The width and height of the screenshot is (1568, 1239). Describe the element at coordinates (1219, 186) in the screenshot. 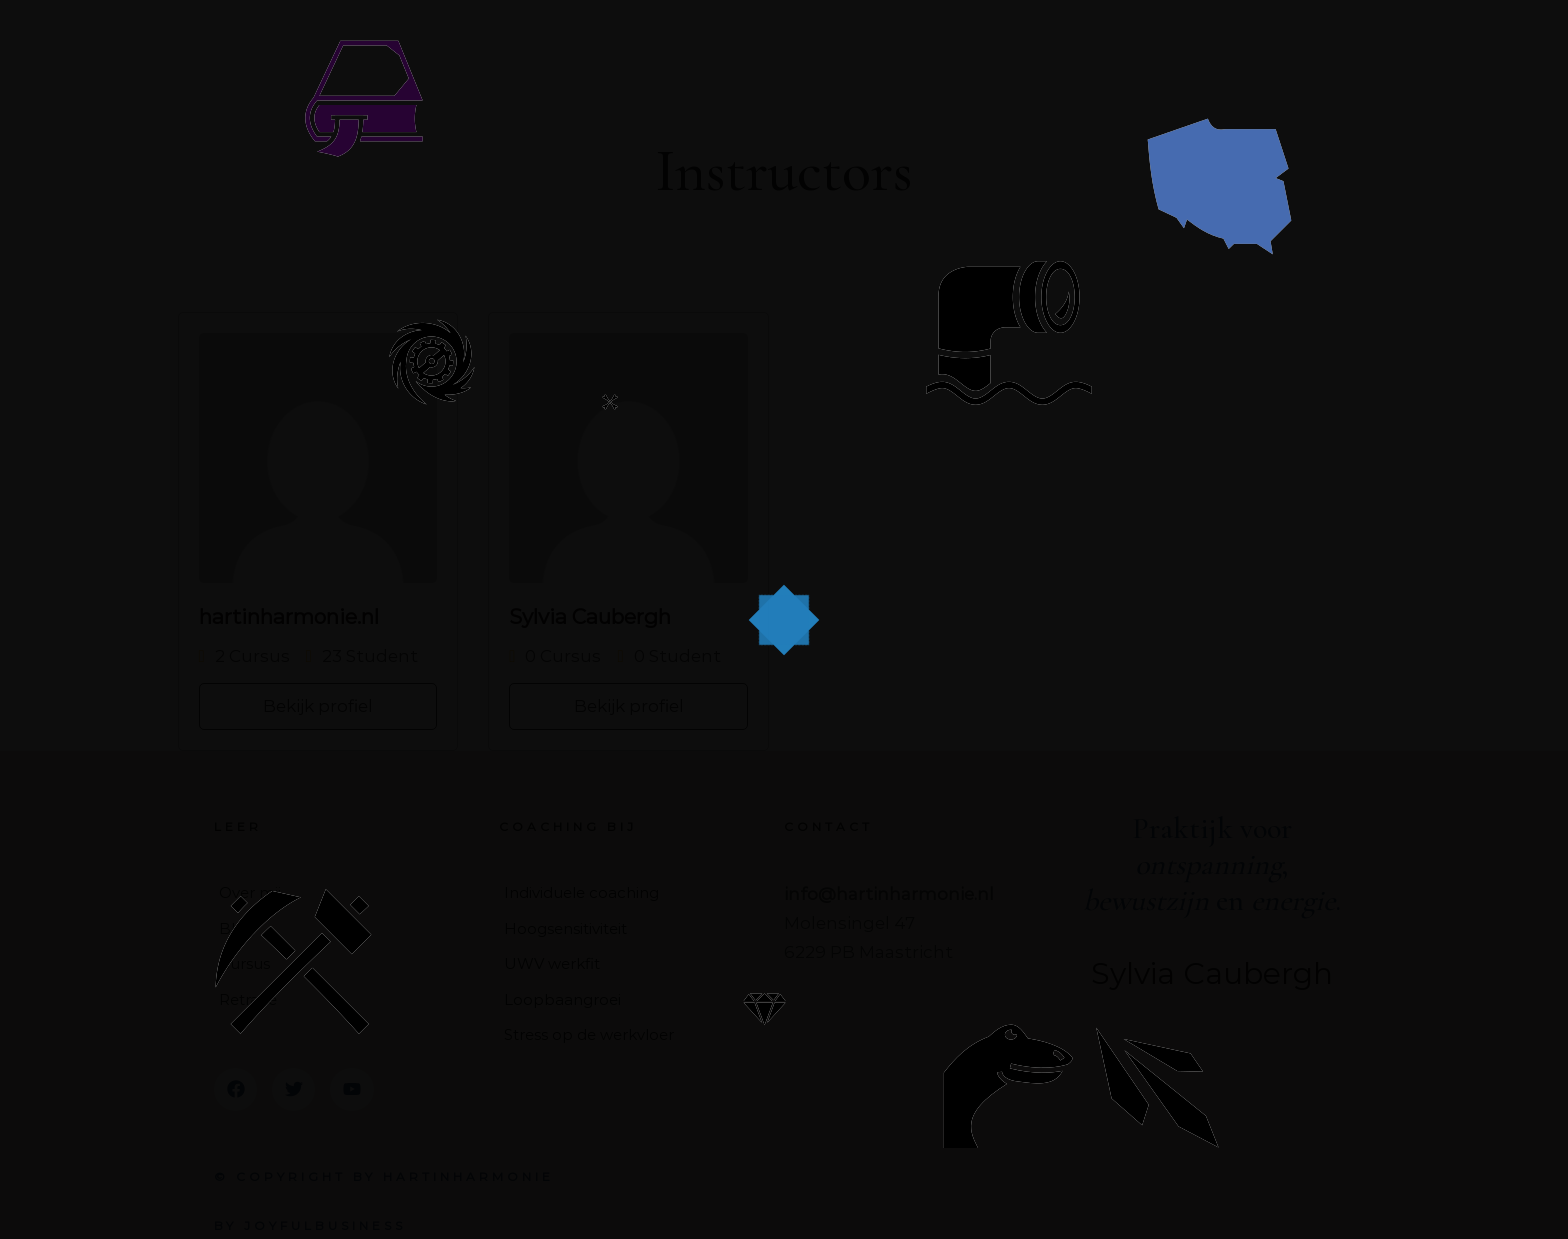

I see `select Poland as your country or region` at that location.